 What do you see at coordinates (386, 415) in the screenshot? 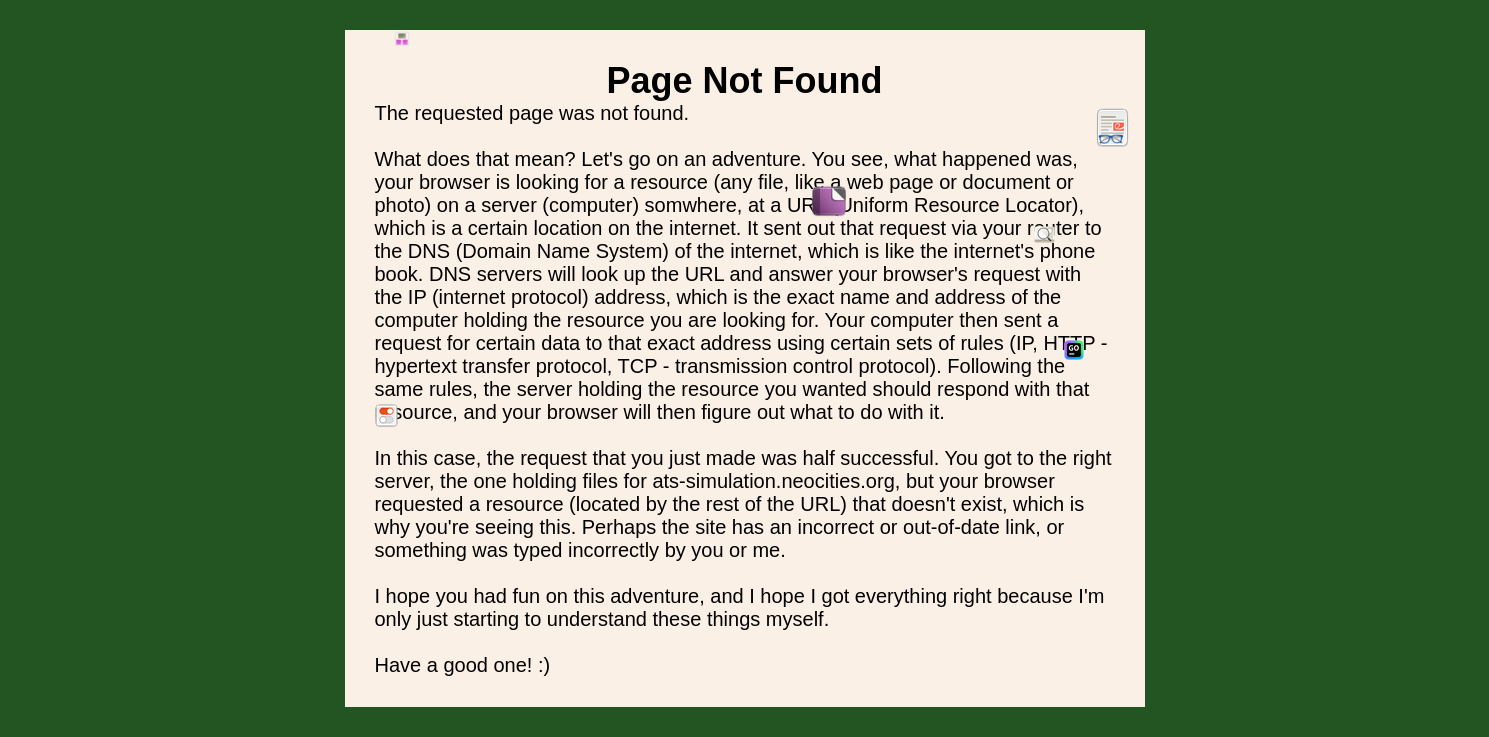
I see `open system tweaks or settings customization` at bounding box center [386, 415].